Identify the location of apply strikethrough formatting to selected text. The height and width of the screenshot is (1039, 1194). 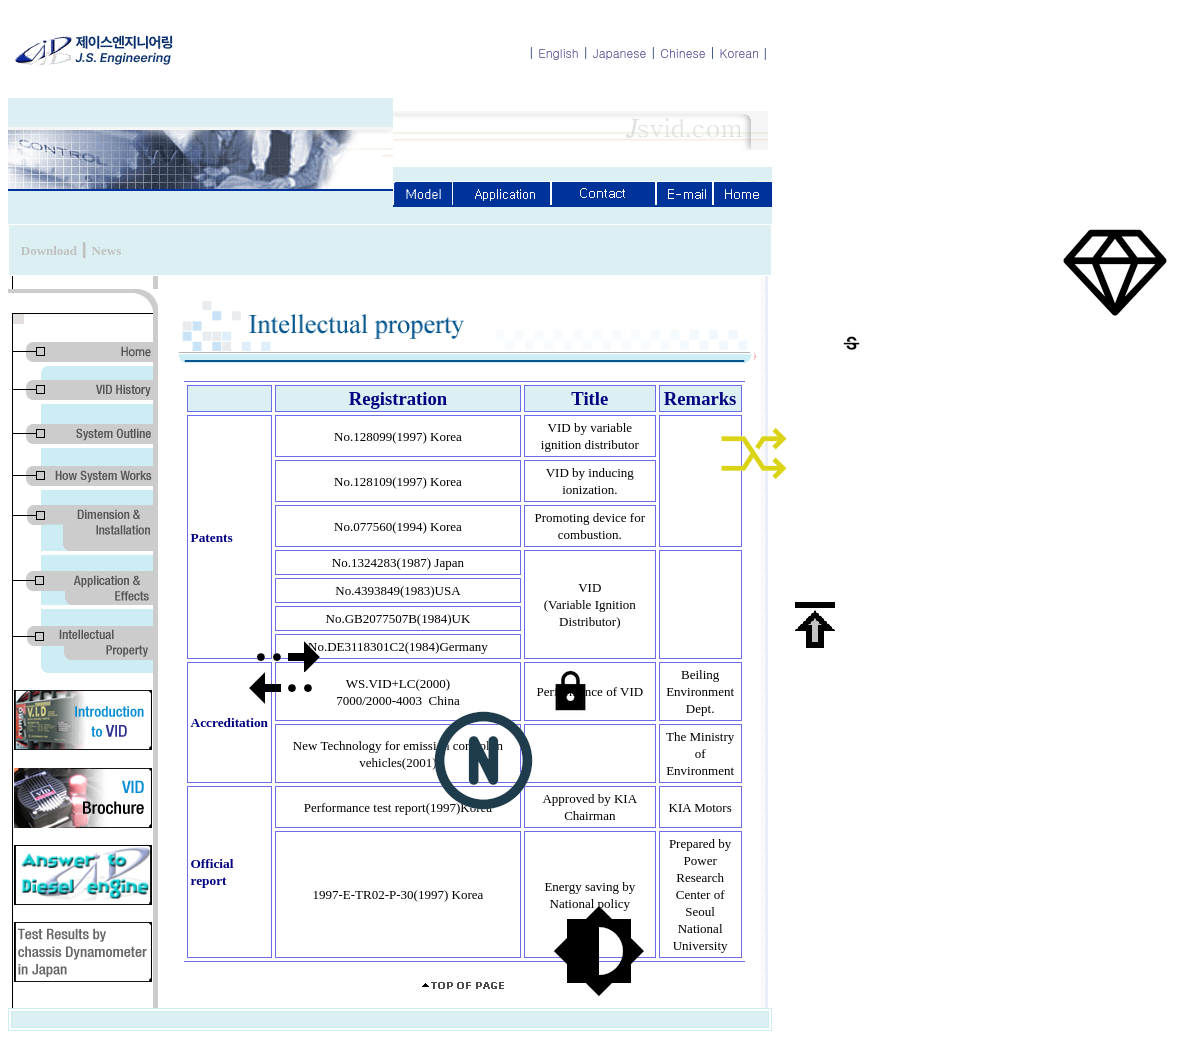
(851, 344).